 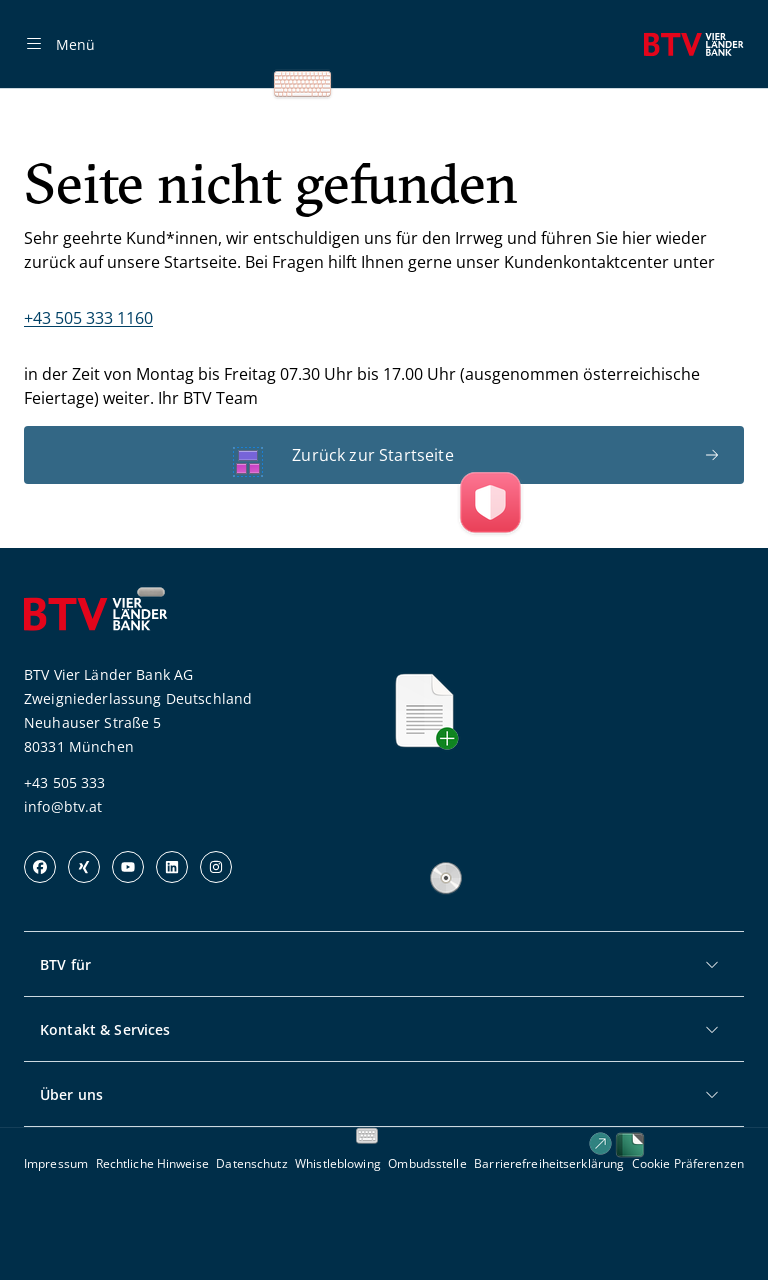 I want to click on indicates a symbolic link or shortcut to another file, so click(x=600, y=1143).